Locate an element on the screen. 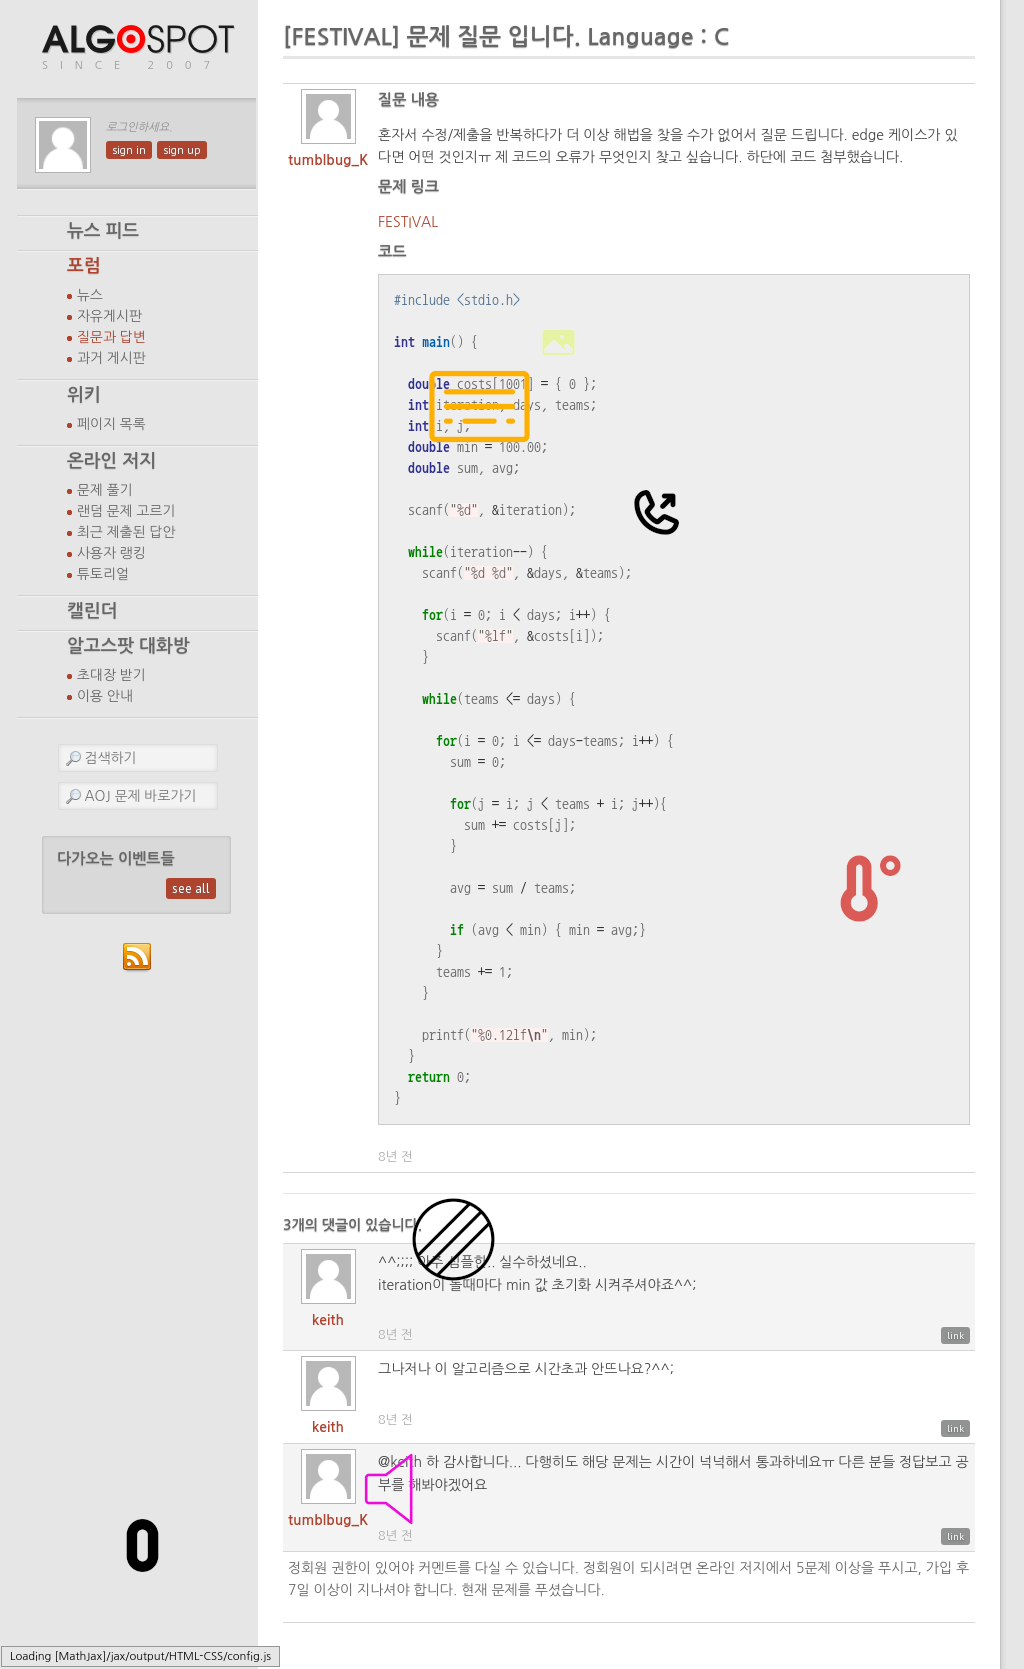  access boules or pétanque game is located at coordinates (453, 1239).